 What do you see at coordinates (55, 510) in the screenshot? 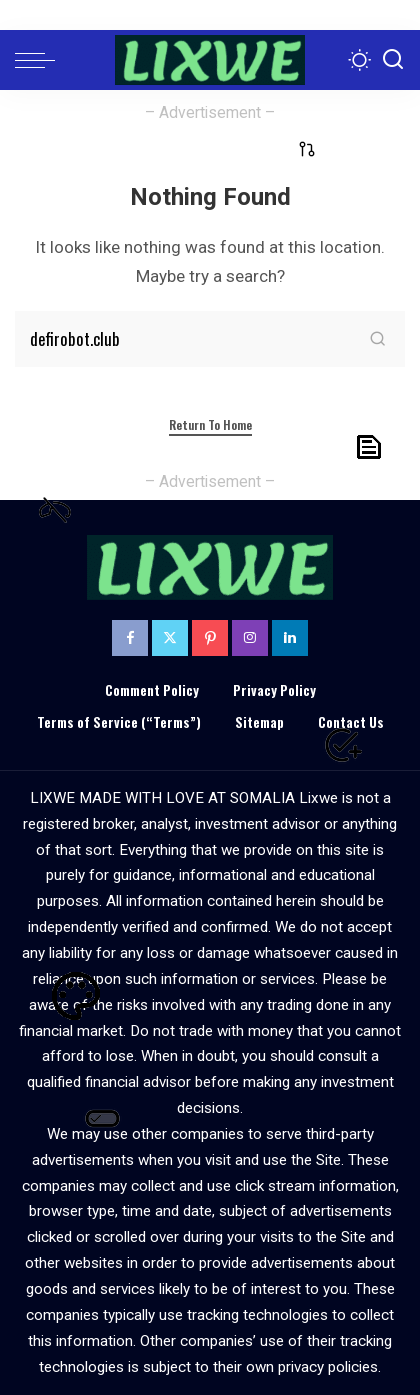
I see `end or decline a phone call` at bounding box center [55, 510].